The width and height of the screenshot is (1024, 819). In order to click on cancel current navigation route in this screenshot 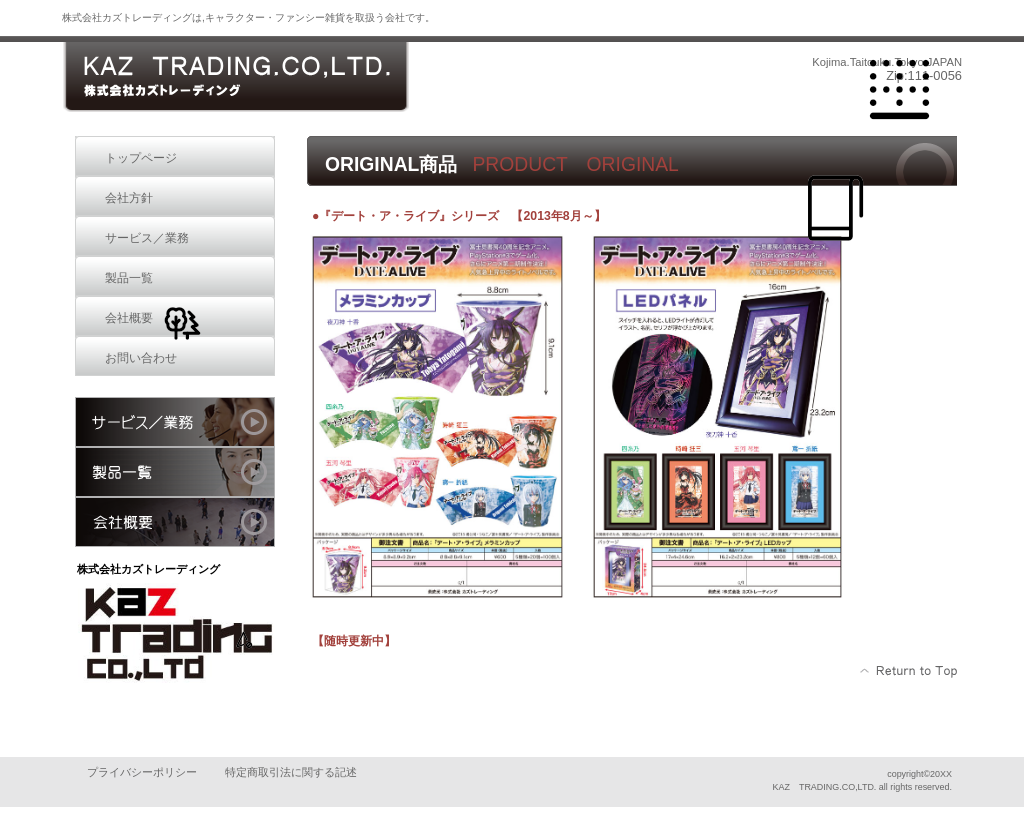, I will do `click(243, 639)`.